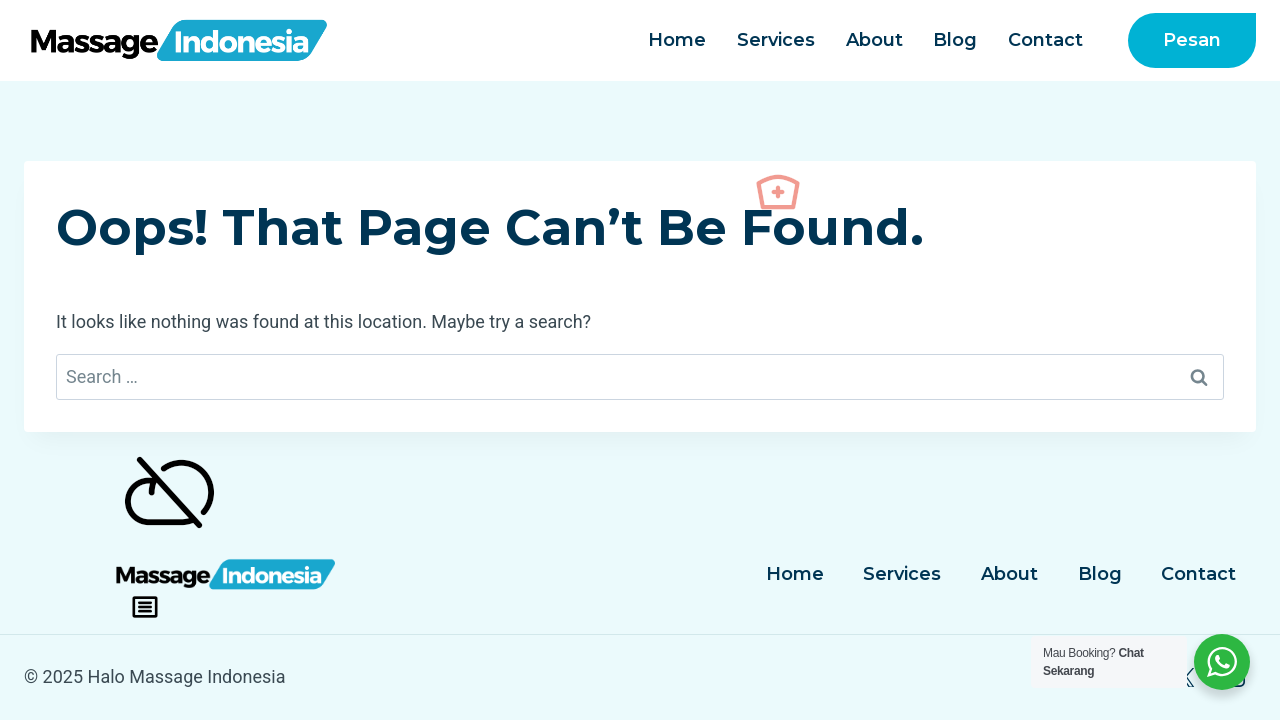  What do you see at coordinates (778, 192) in the screenshot?
I see `access nursing or healthcare services` at bounding box center [778, 192].